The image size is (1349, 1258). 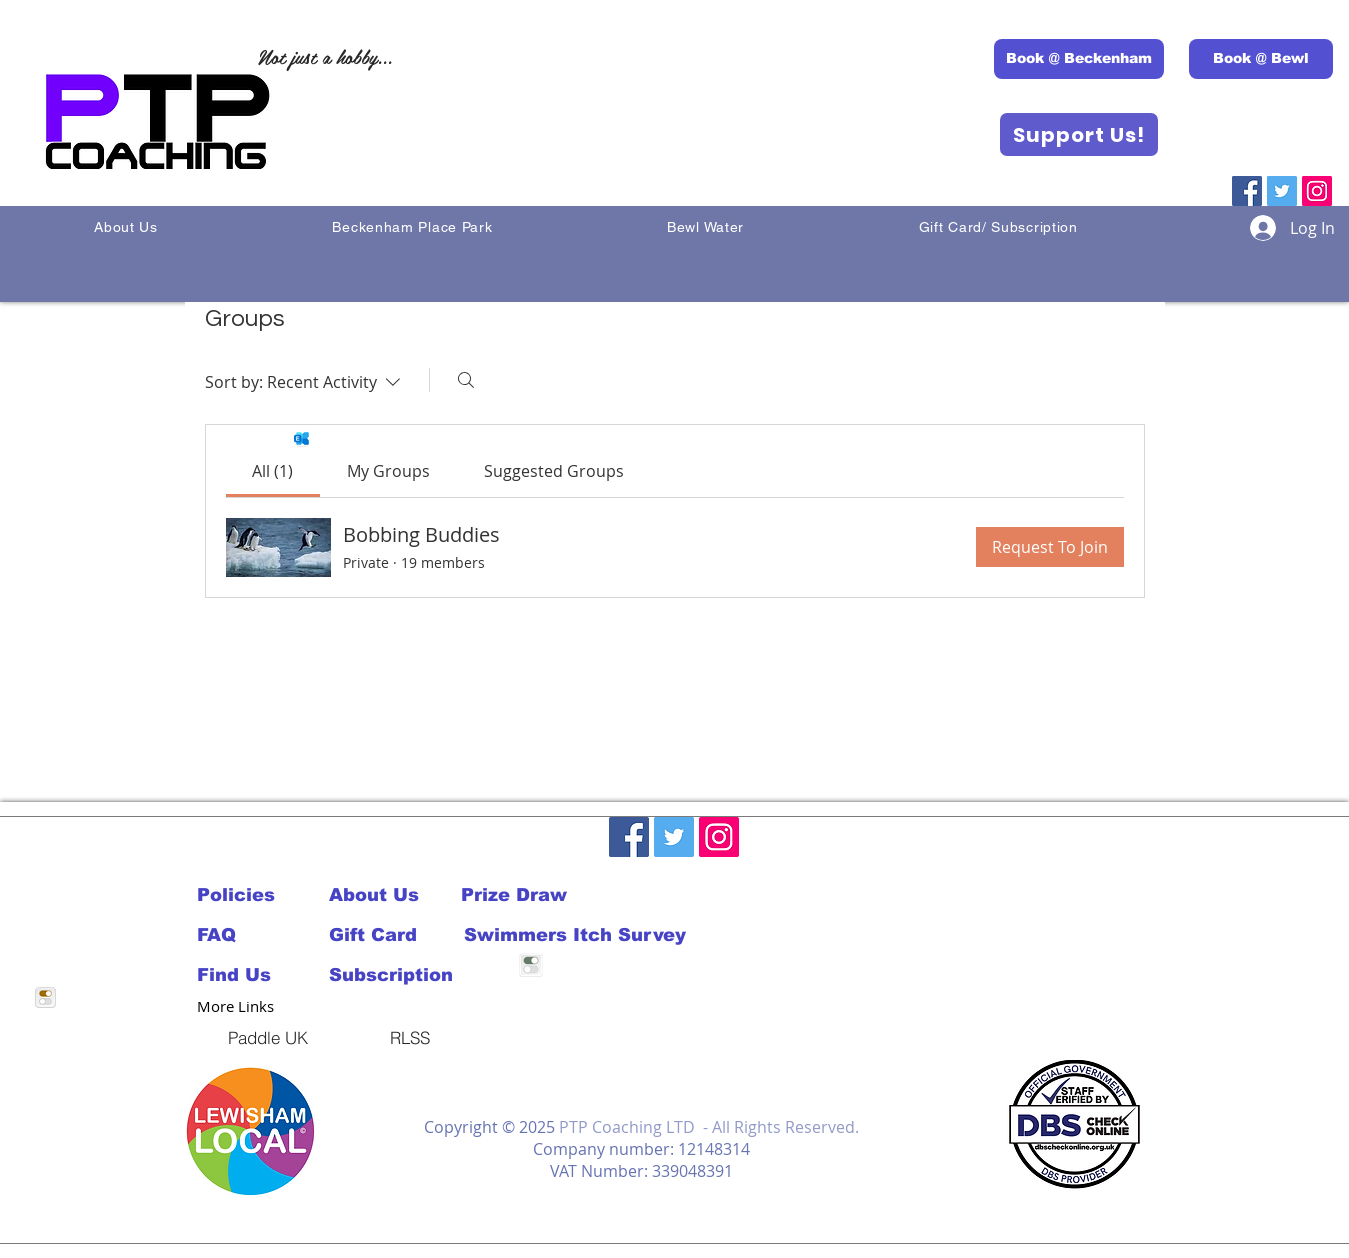 What do you see at coordinates (302, 438) in the screenshot?
I see `open microsoft exchange email app` at bounding box center [302, 438].